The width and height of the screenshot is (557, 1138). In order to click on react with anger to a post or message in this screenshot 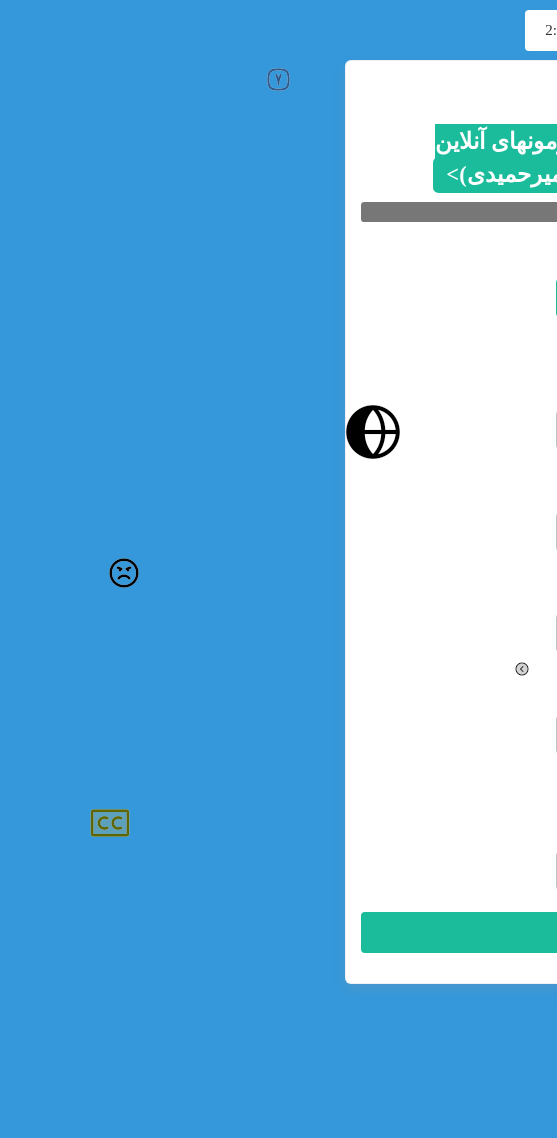, I will do `click(124, 573)`.